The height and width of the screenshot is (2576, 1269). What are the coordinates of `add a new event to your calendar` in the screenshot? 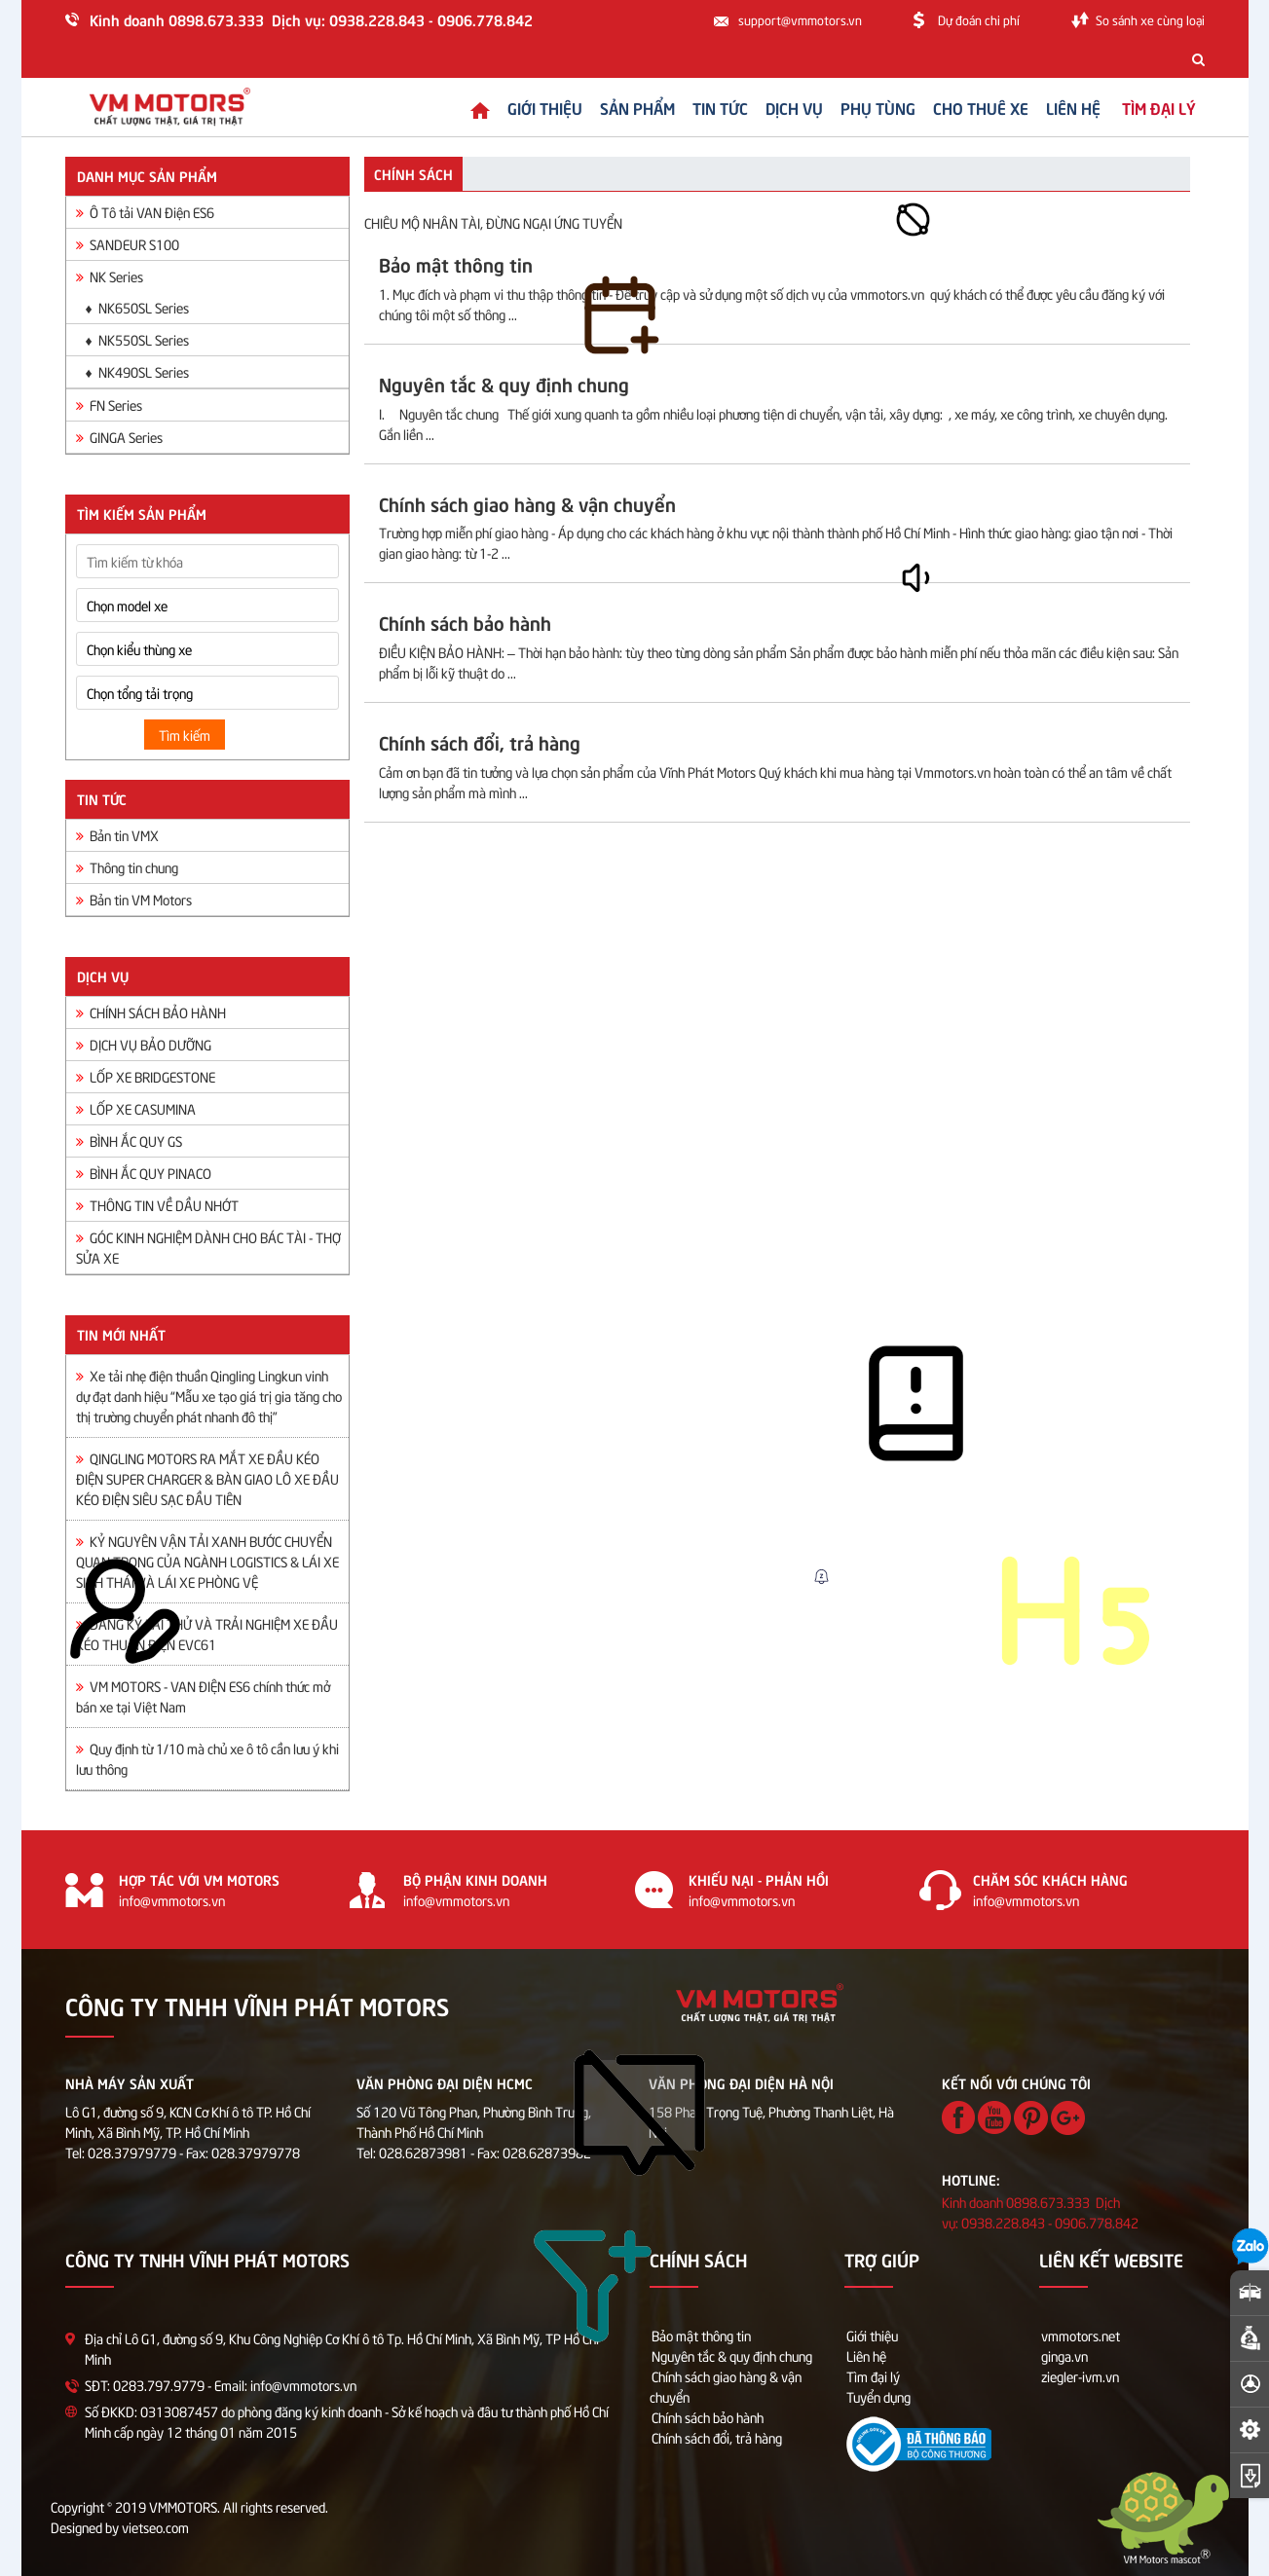 It's located at (619, 314).